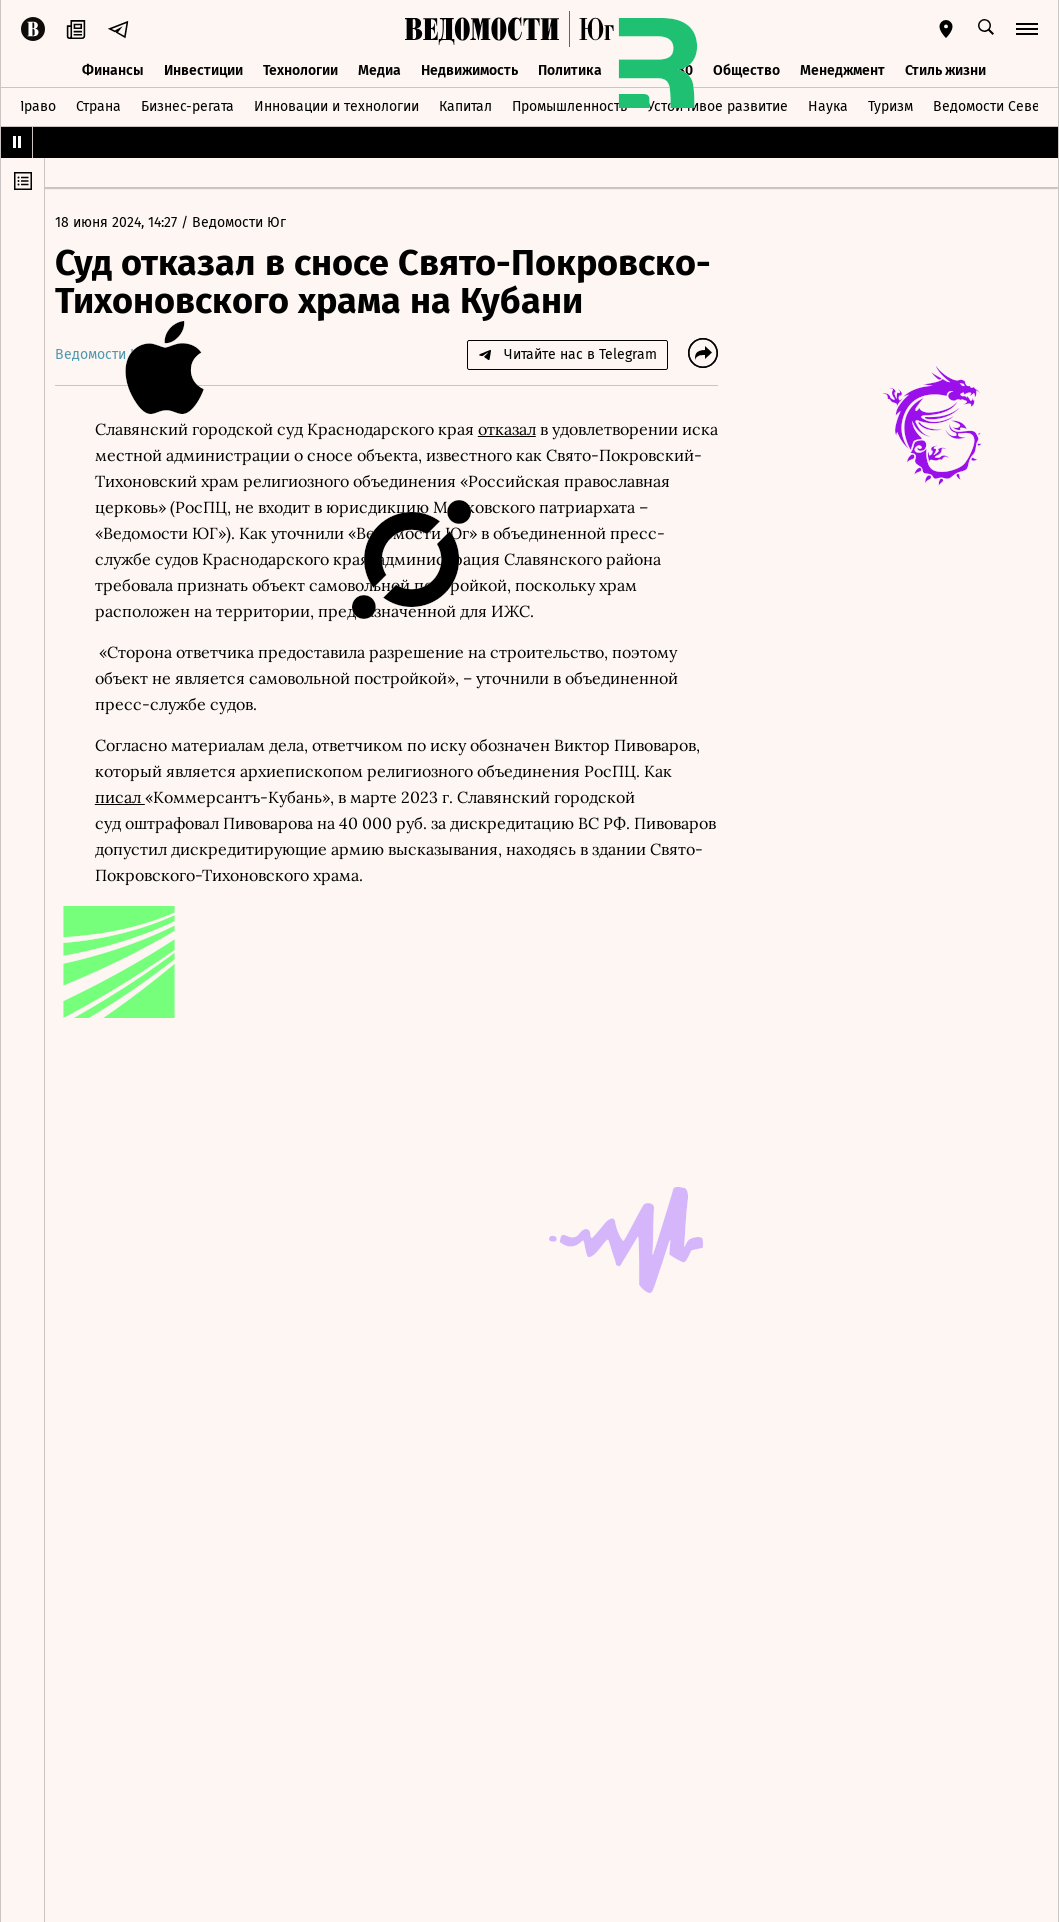 The width and height of the screenshot is (1059, 1922). Describe the element at coordinates (119, 962) in the screenshot. I see `Fraunhofer-Gesellschaft organization logo` at that location.